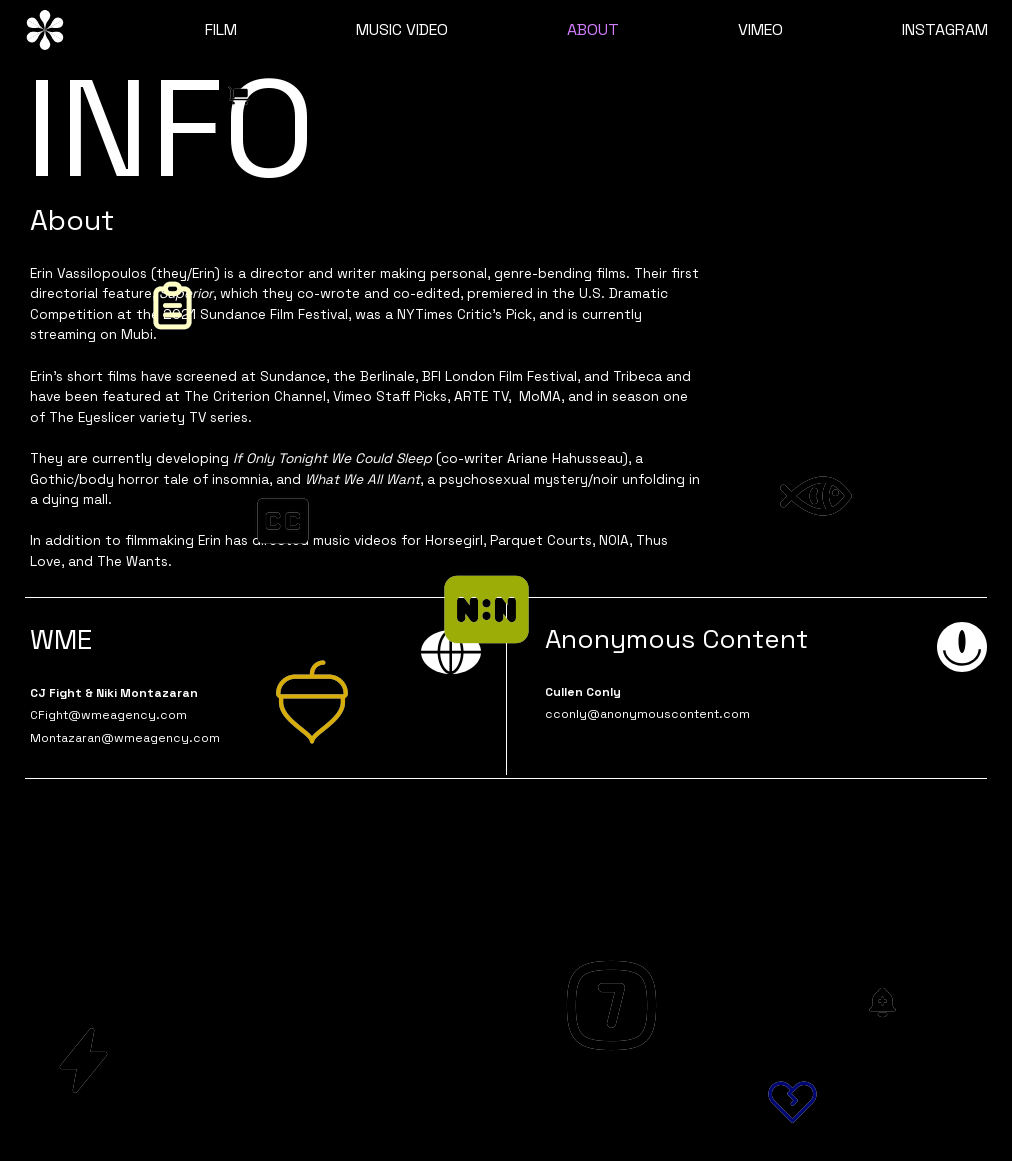 The height and width of the screenshot is (1161, 1012). What do you see at coordinates (816, 496) in the screenshot?
I see `browse seafood or fish-related content` at bounding box center [816, 496].